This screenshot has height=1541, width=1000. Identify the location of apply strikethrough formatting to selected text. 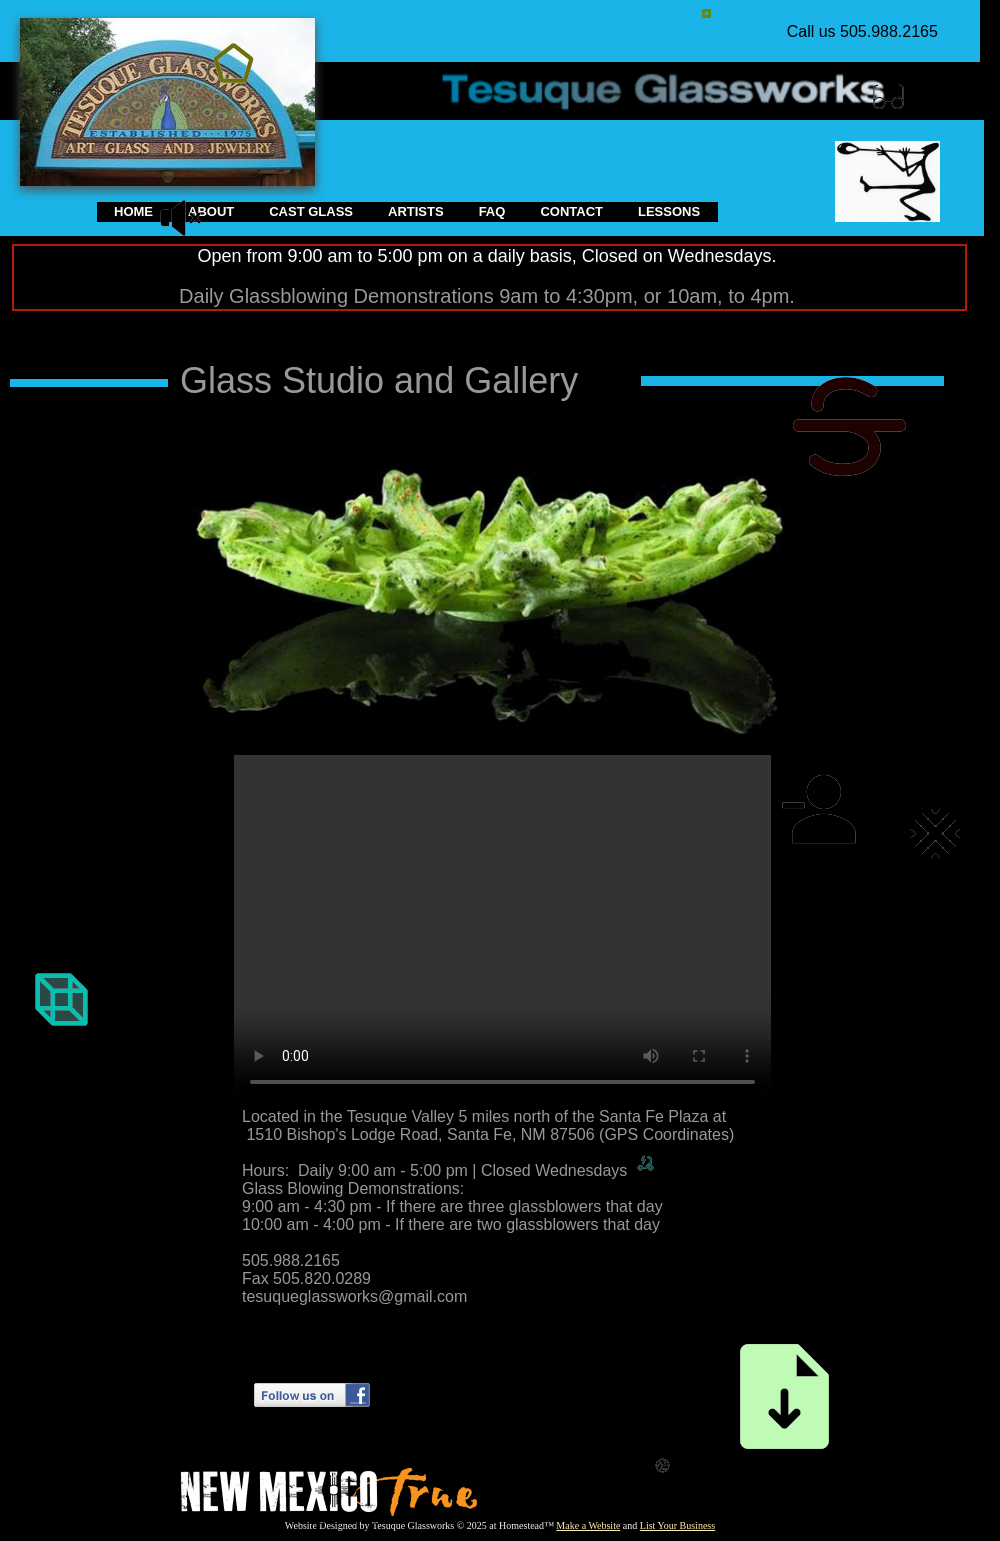
(849, 427).